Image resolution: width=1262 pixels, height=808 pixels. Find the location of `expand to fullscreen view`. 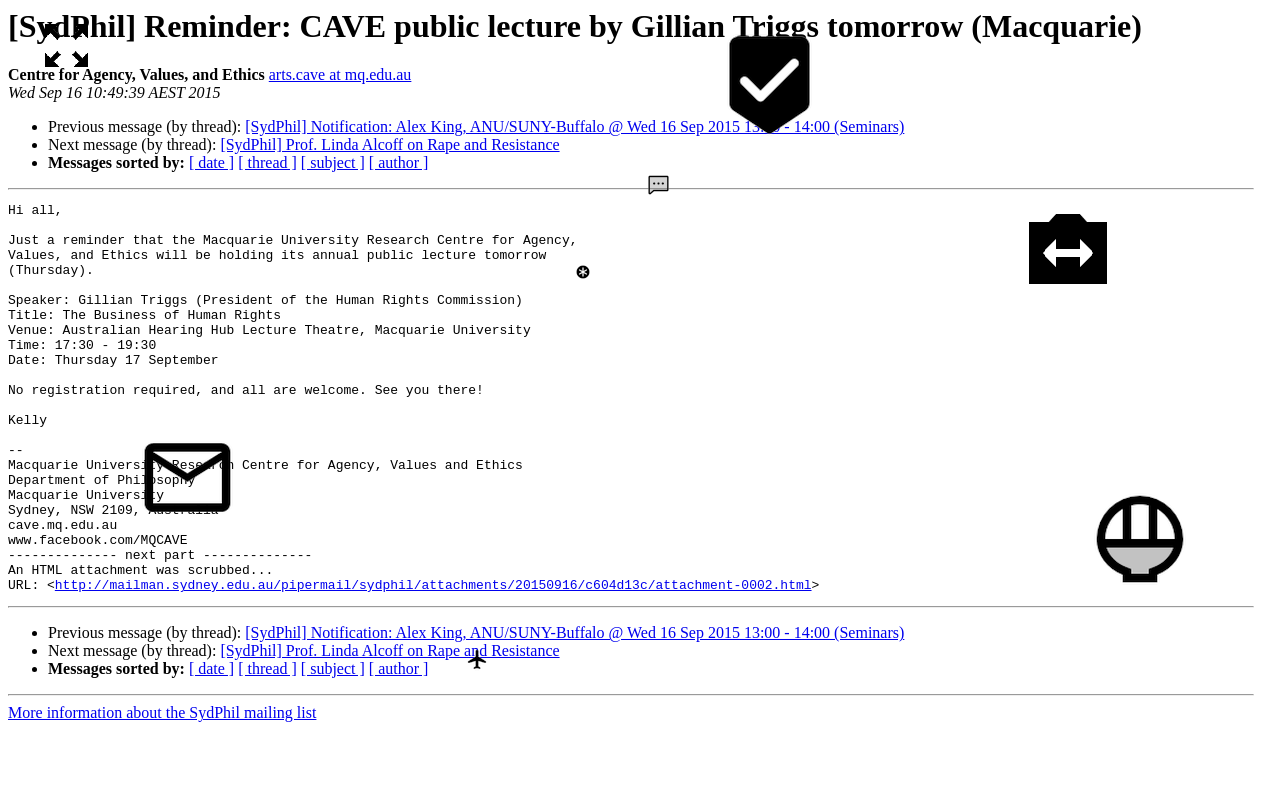

expand to fullscreen view is located at coordinates (66, 45).